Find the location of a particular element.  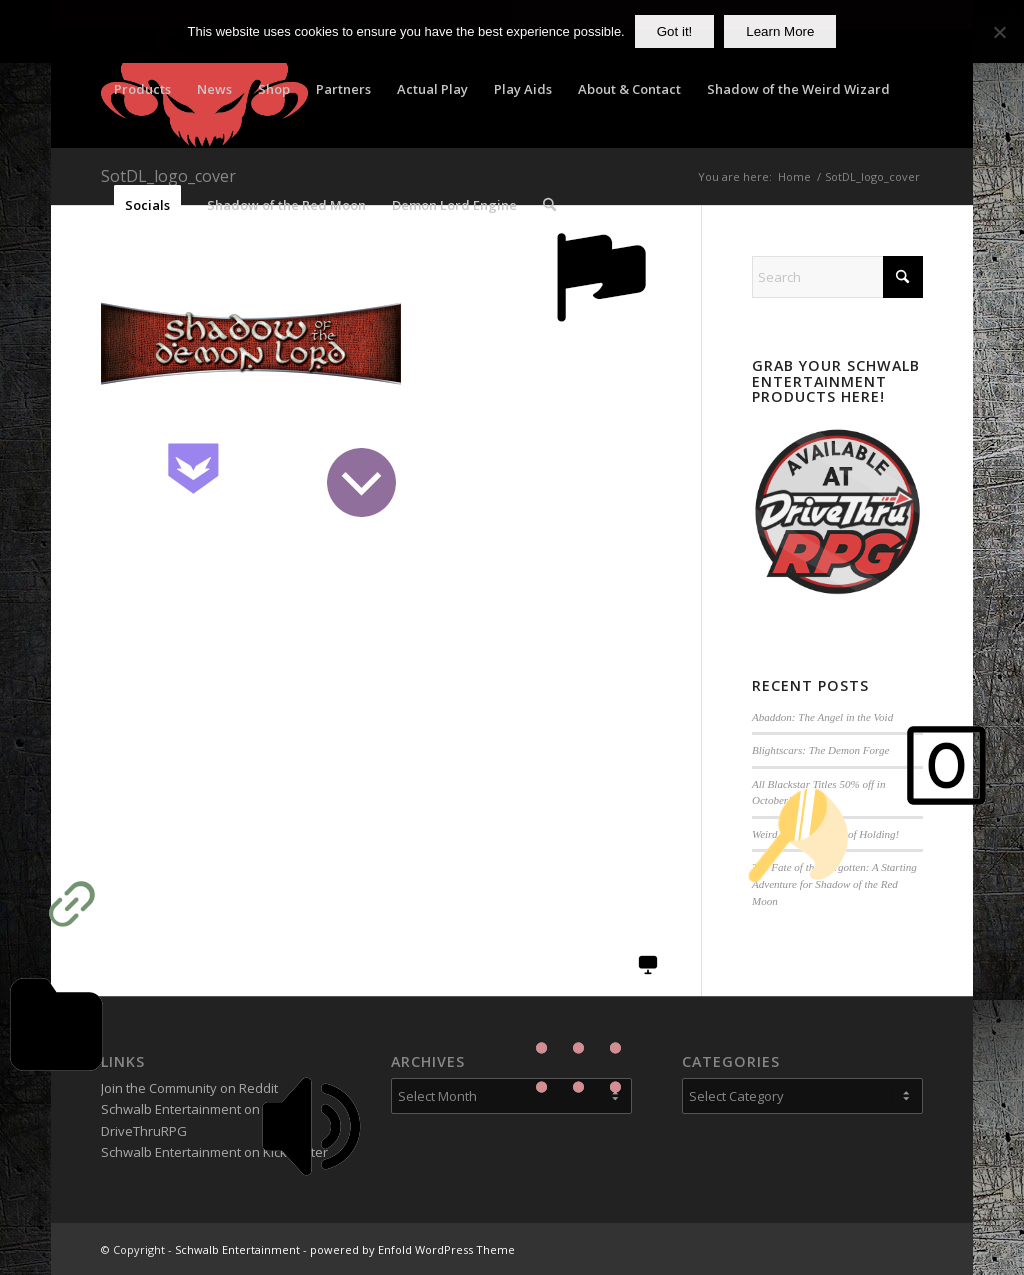

drag to reorder items is located at coordinates (578, 1067).